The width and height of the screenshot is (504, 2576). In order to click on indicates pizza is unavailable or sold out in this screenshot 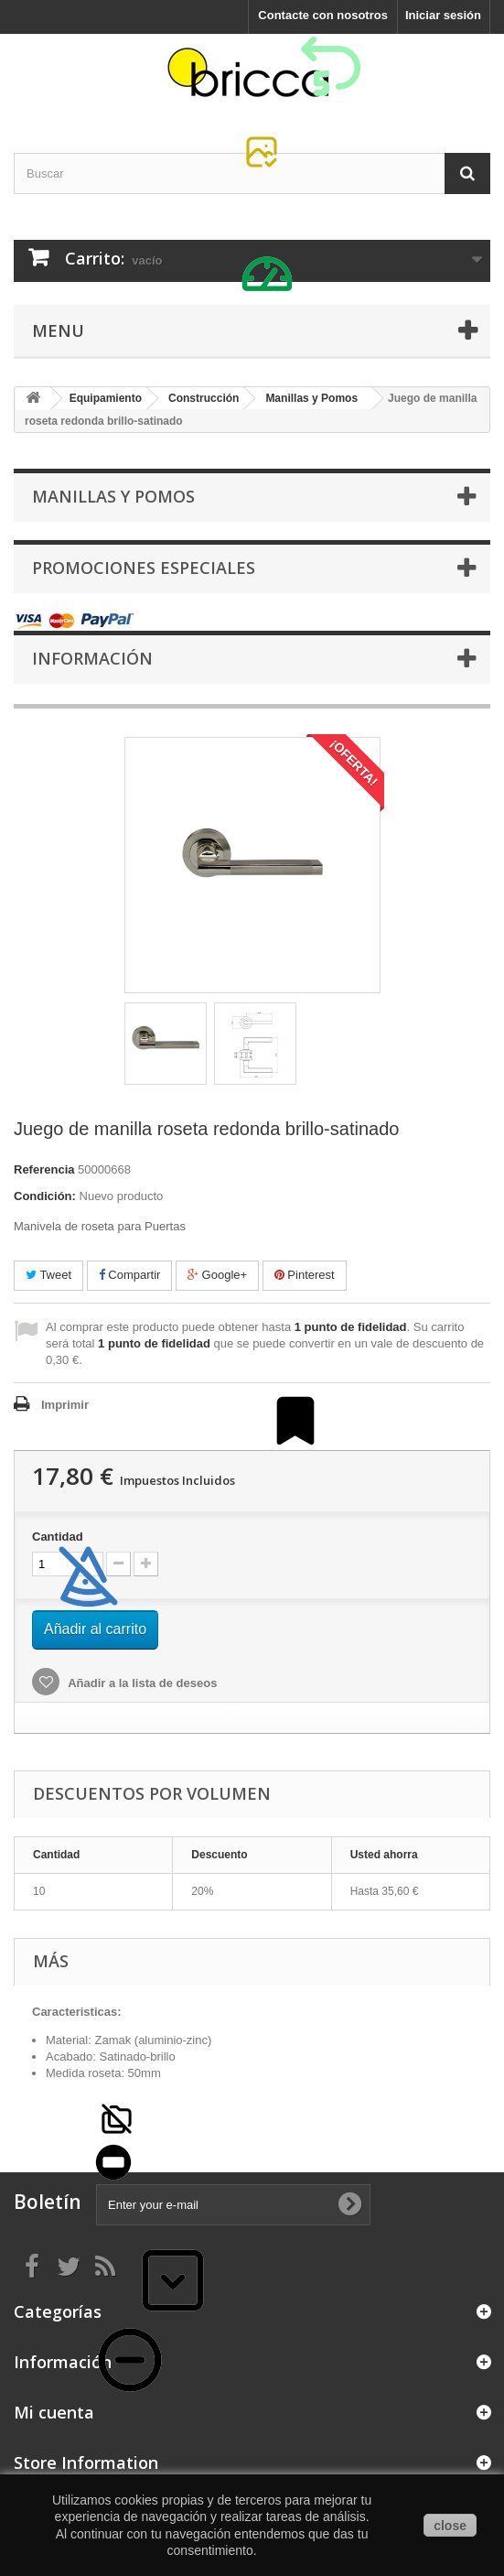, I will do `click(88, 1575)`.